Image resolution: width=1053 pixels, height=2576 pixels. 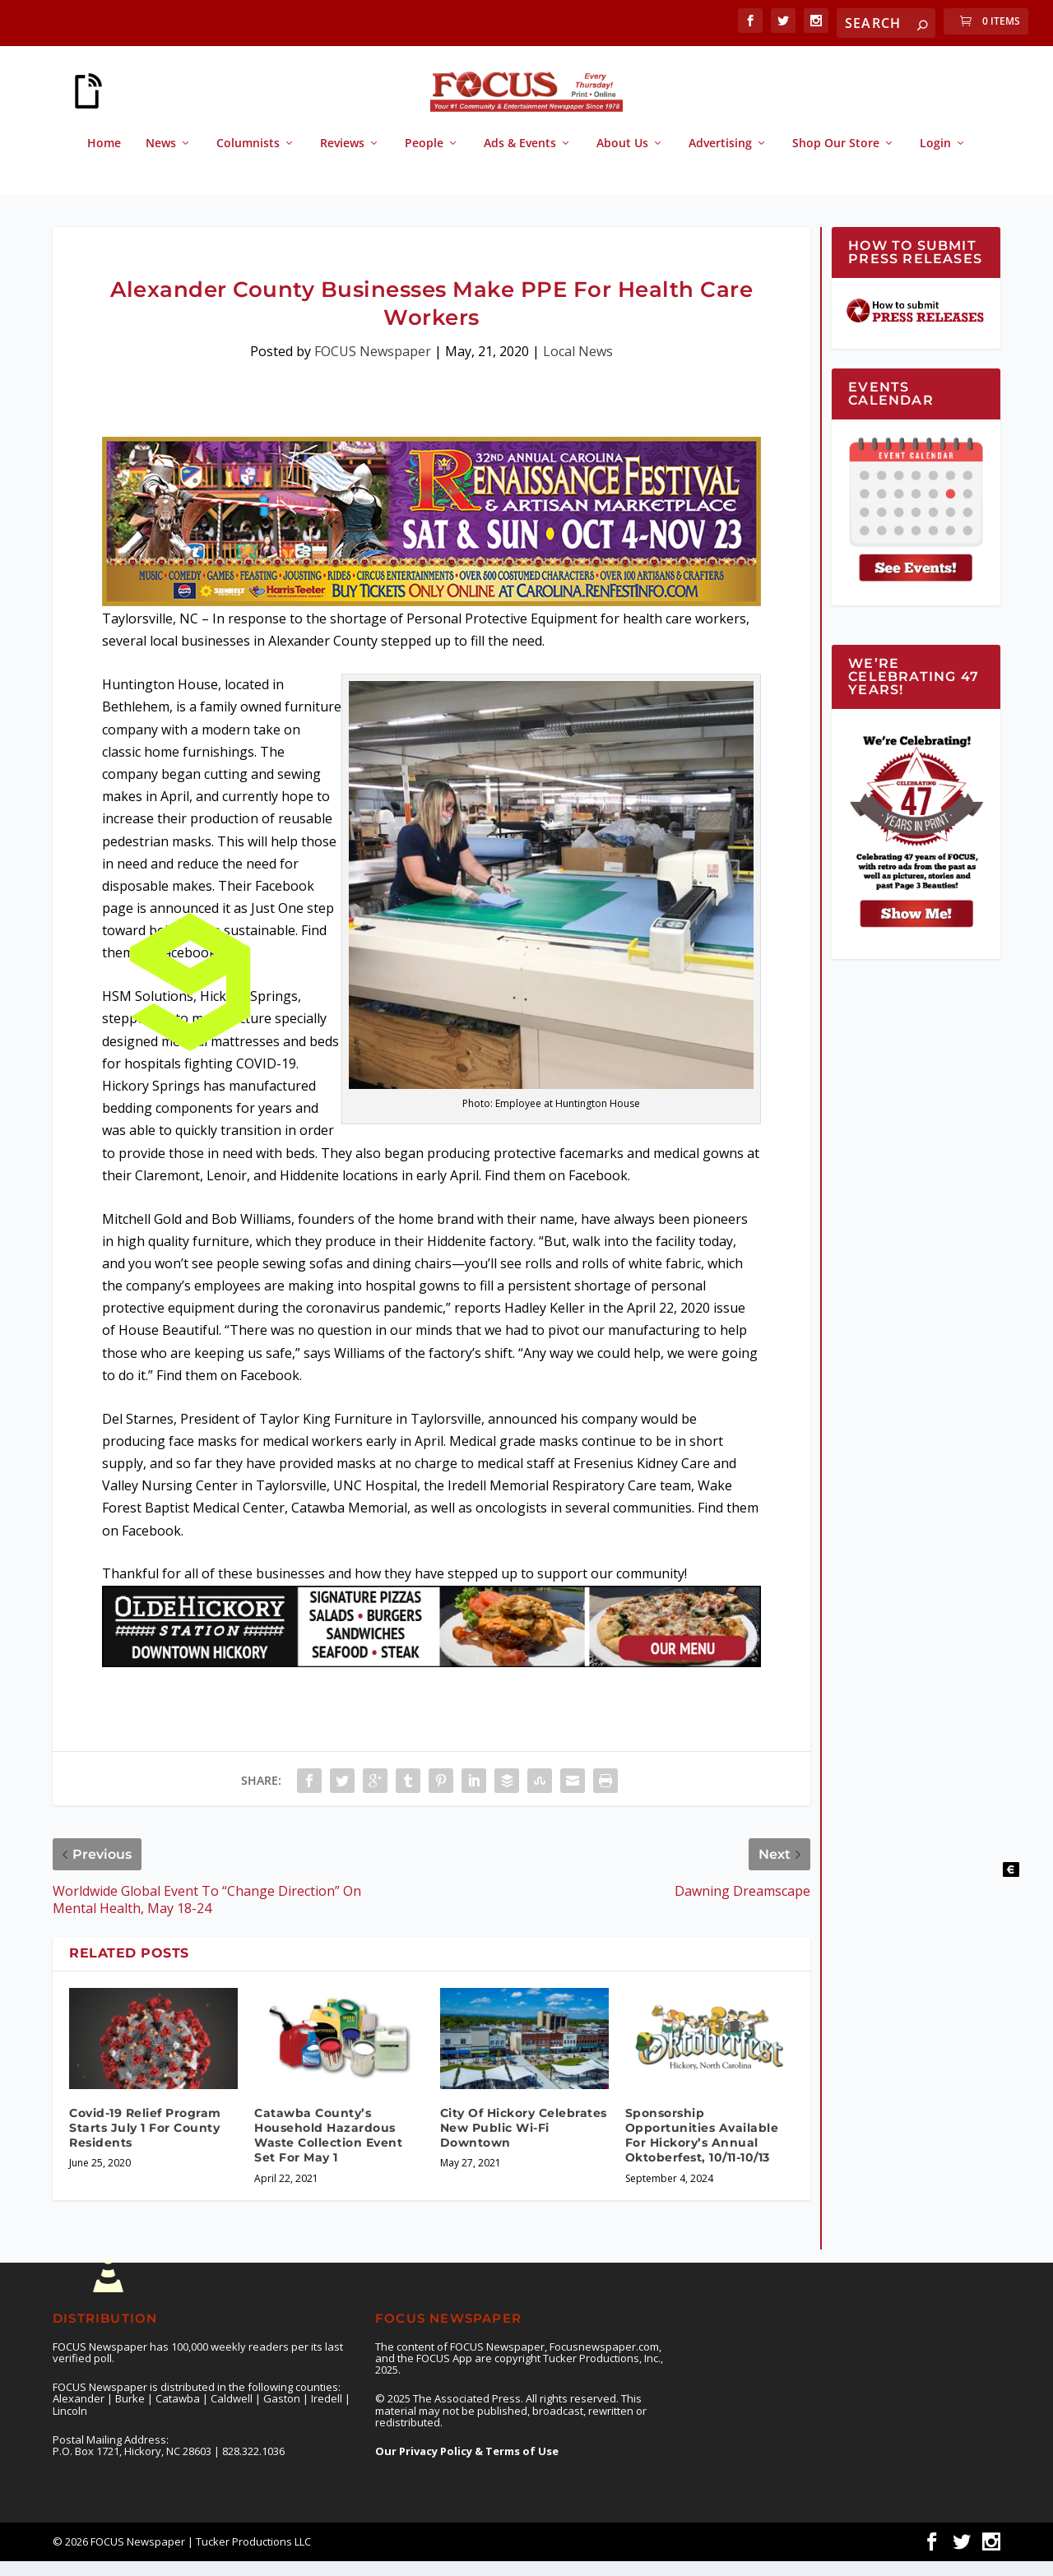 I want to click on enable mobile hotspot, so click(x=86, y=91).